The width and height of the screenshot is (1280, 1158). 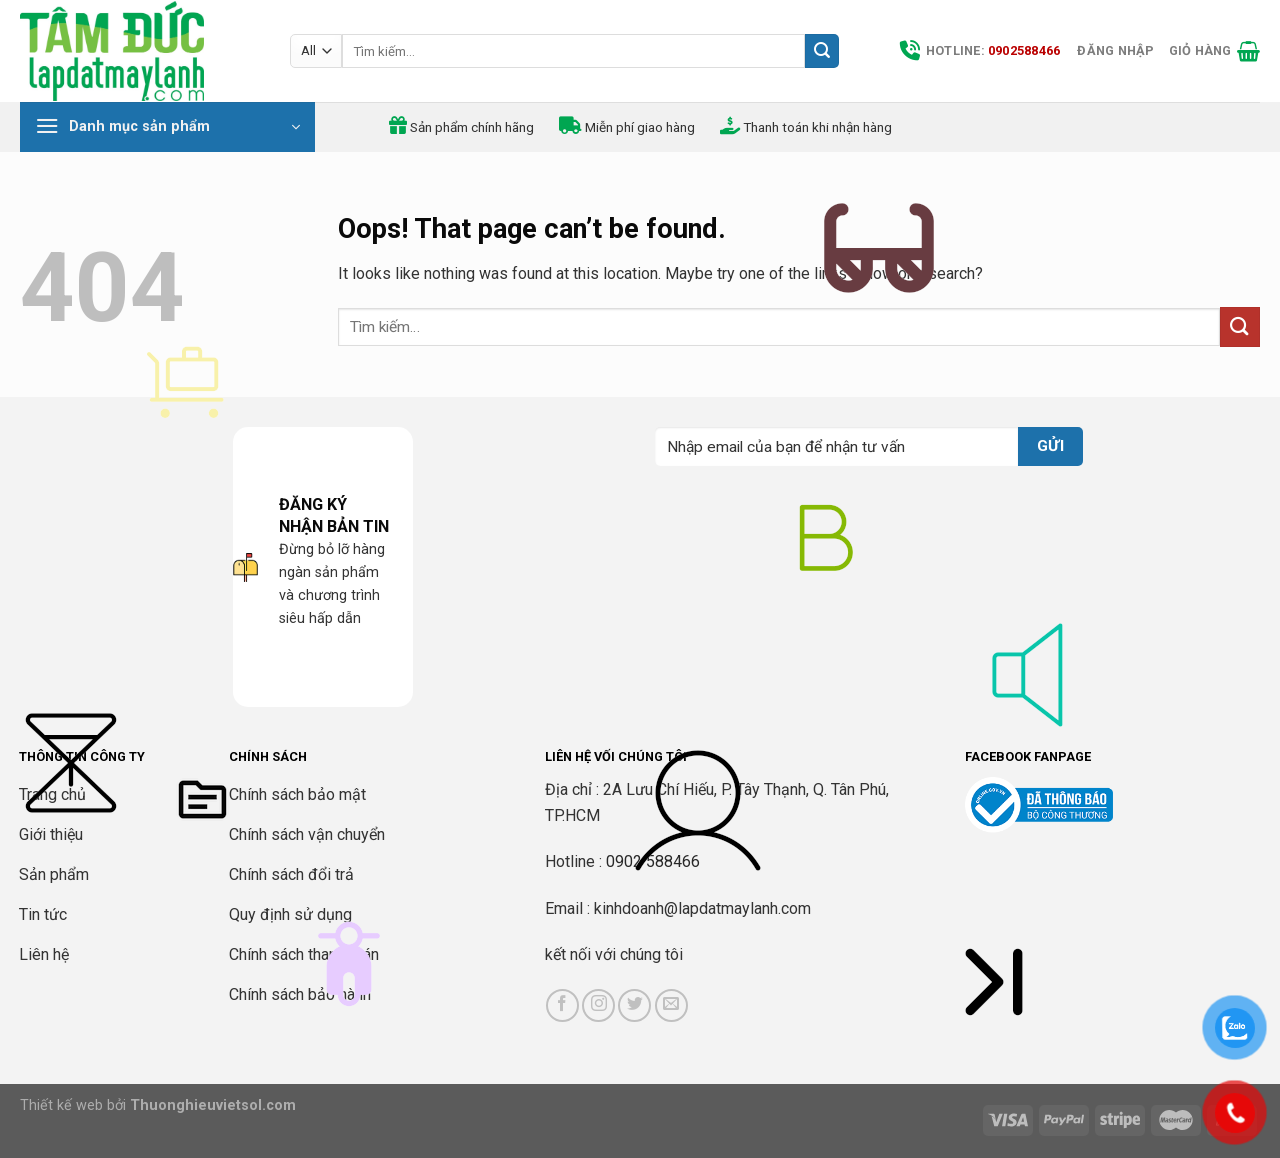 What do you see at coordinates (349, 964) in the screenshot?
I see `select moped or scooter delivery option` at bounding box center [349, 964].